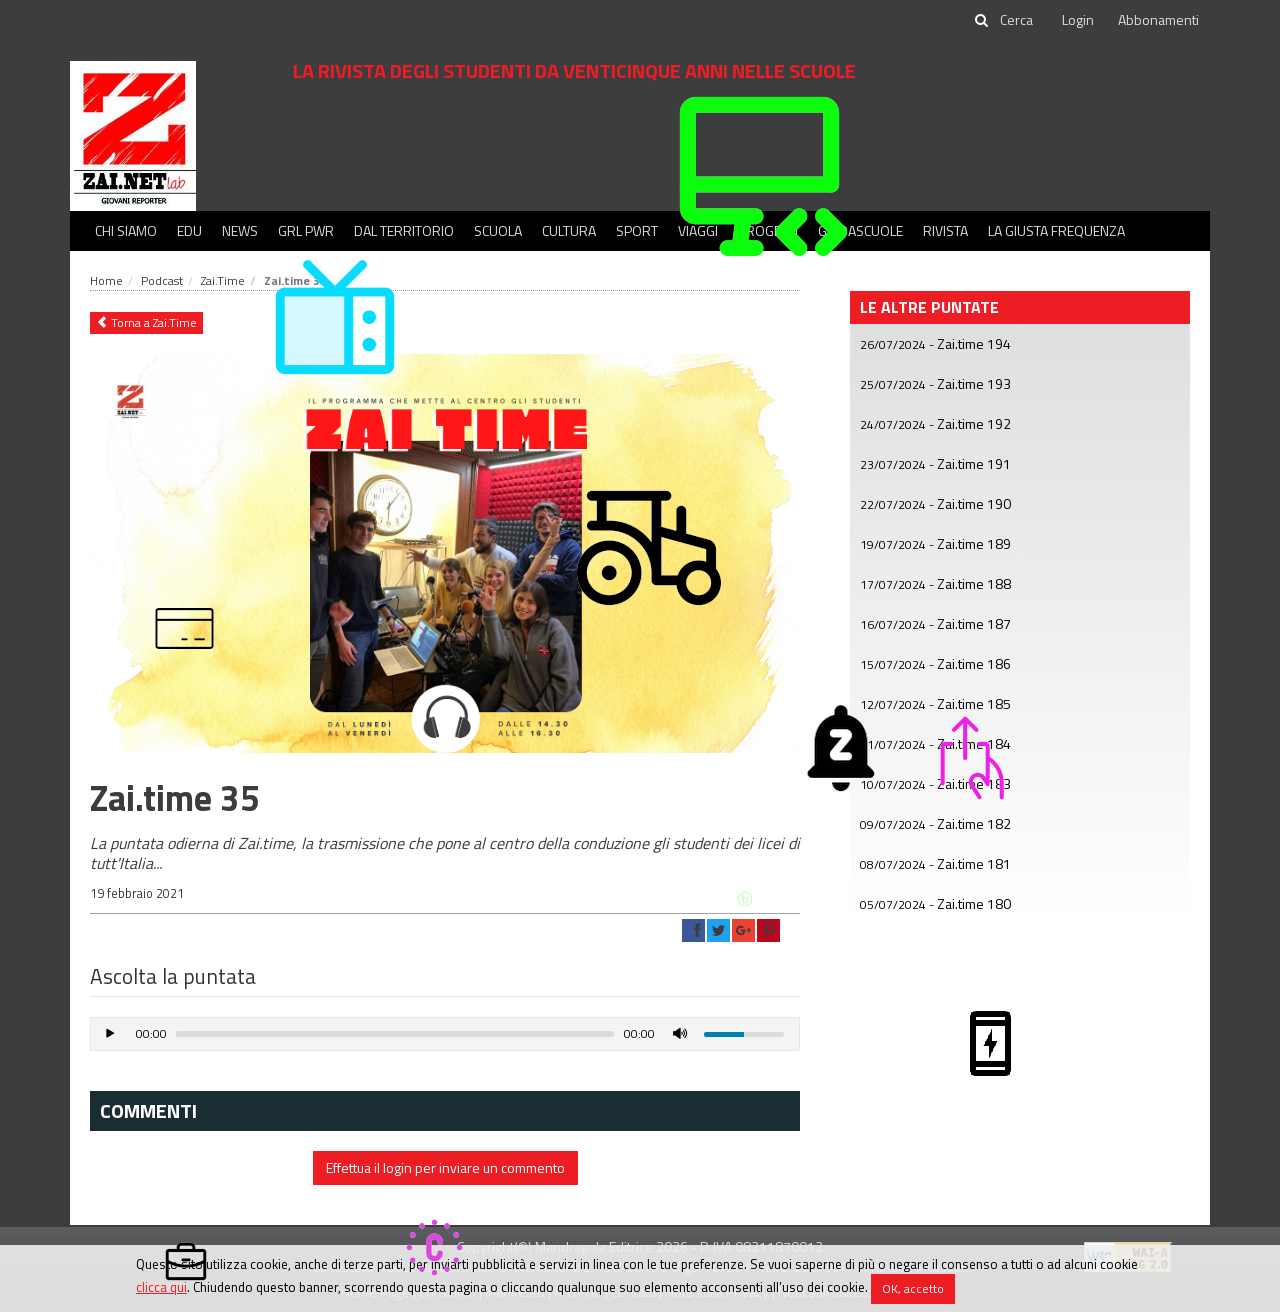  Describe the element at coordinates (990, 1043) in the screenshot. I see `find nearby charging stations` at that location.